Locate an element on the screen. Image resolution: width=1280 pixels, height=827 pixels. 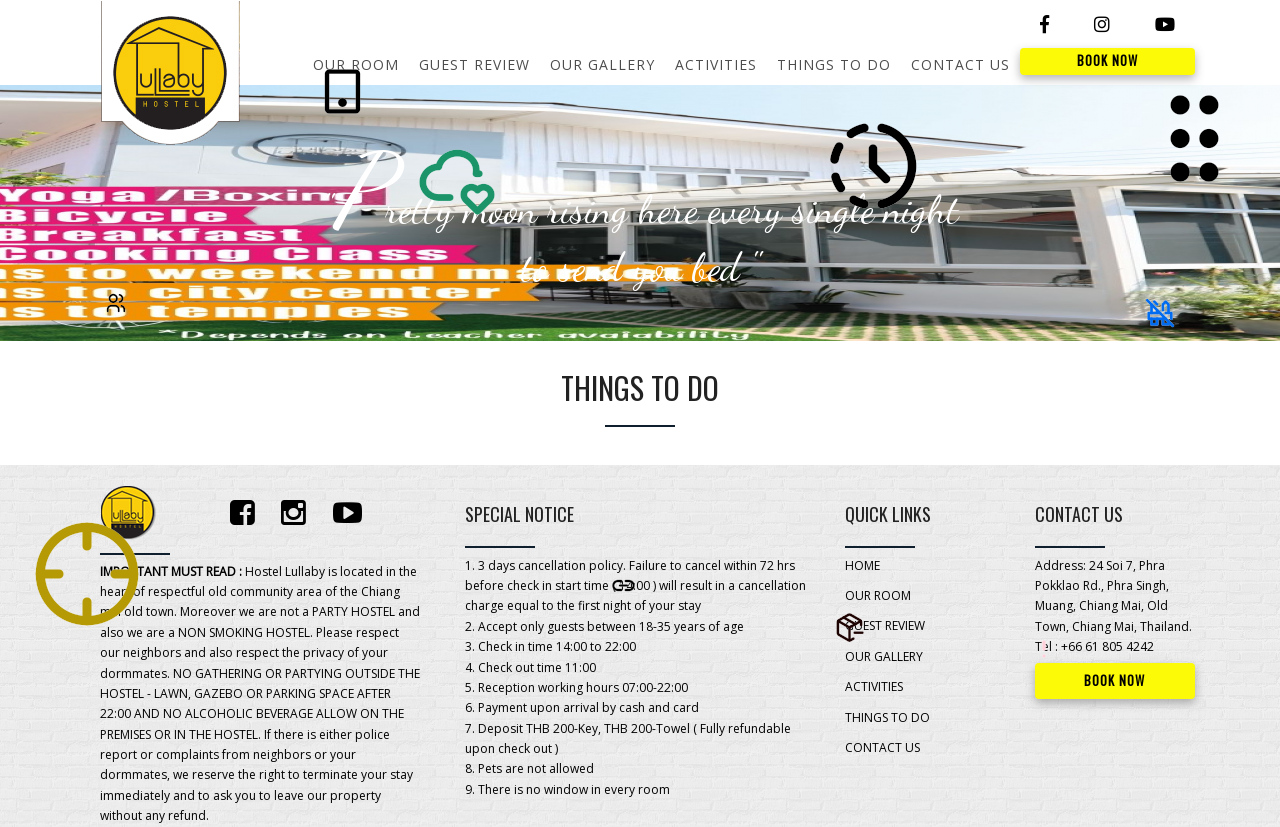
center map on current location is located at coordinates (87, 574).